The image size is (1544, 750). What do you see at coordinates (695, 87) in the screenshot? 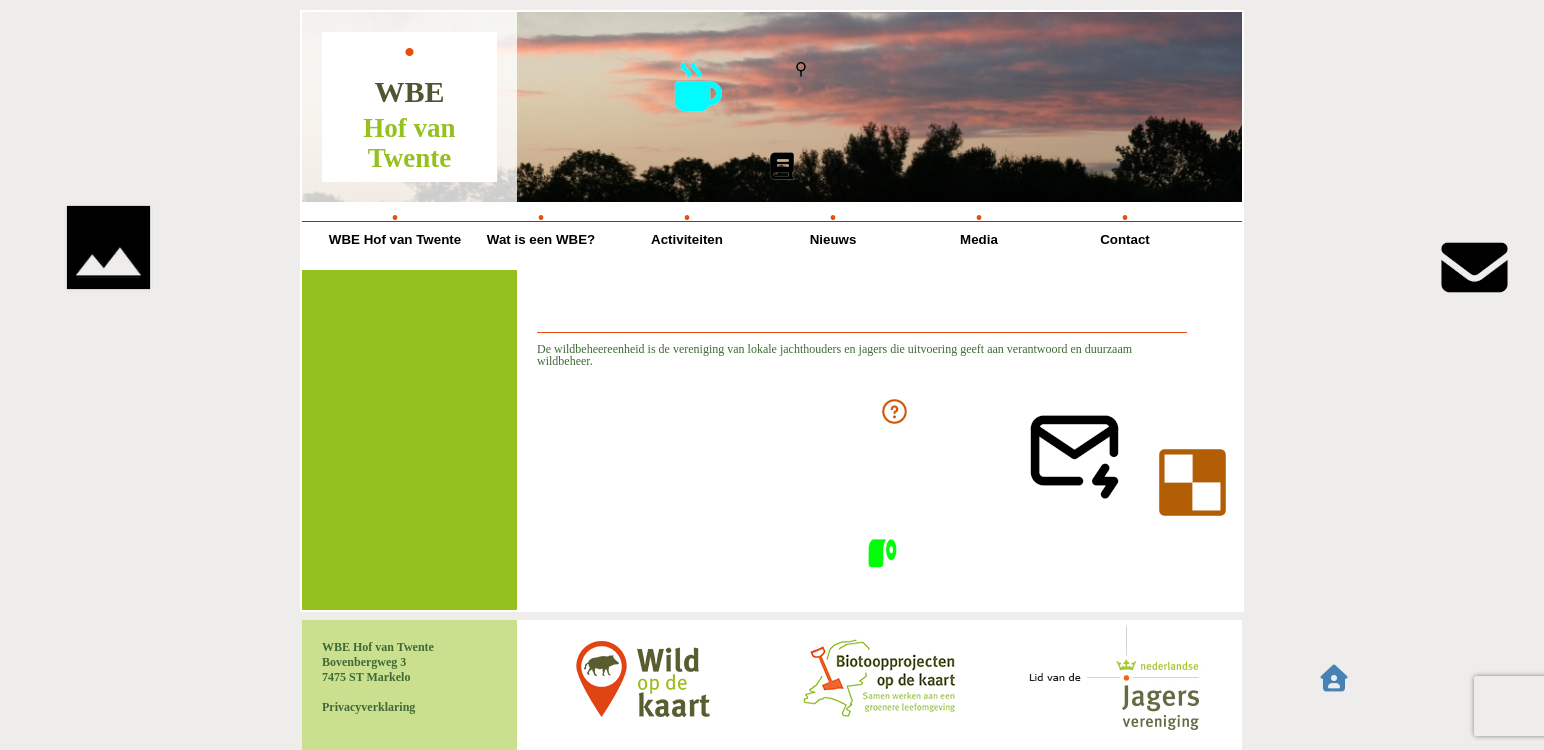
I see `take a coffee break or pause timer` at bounding box center [695, 87].